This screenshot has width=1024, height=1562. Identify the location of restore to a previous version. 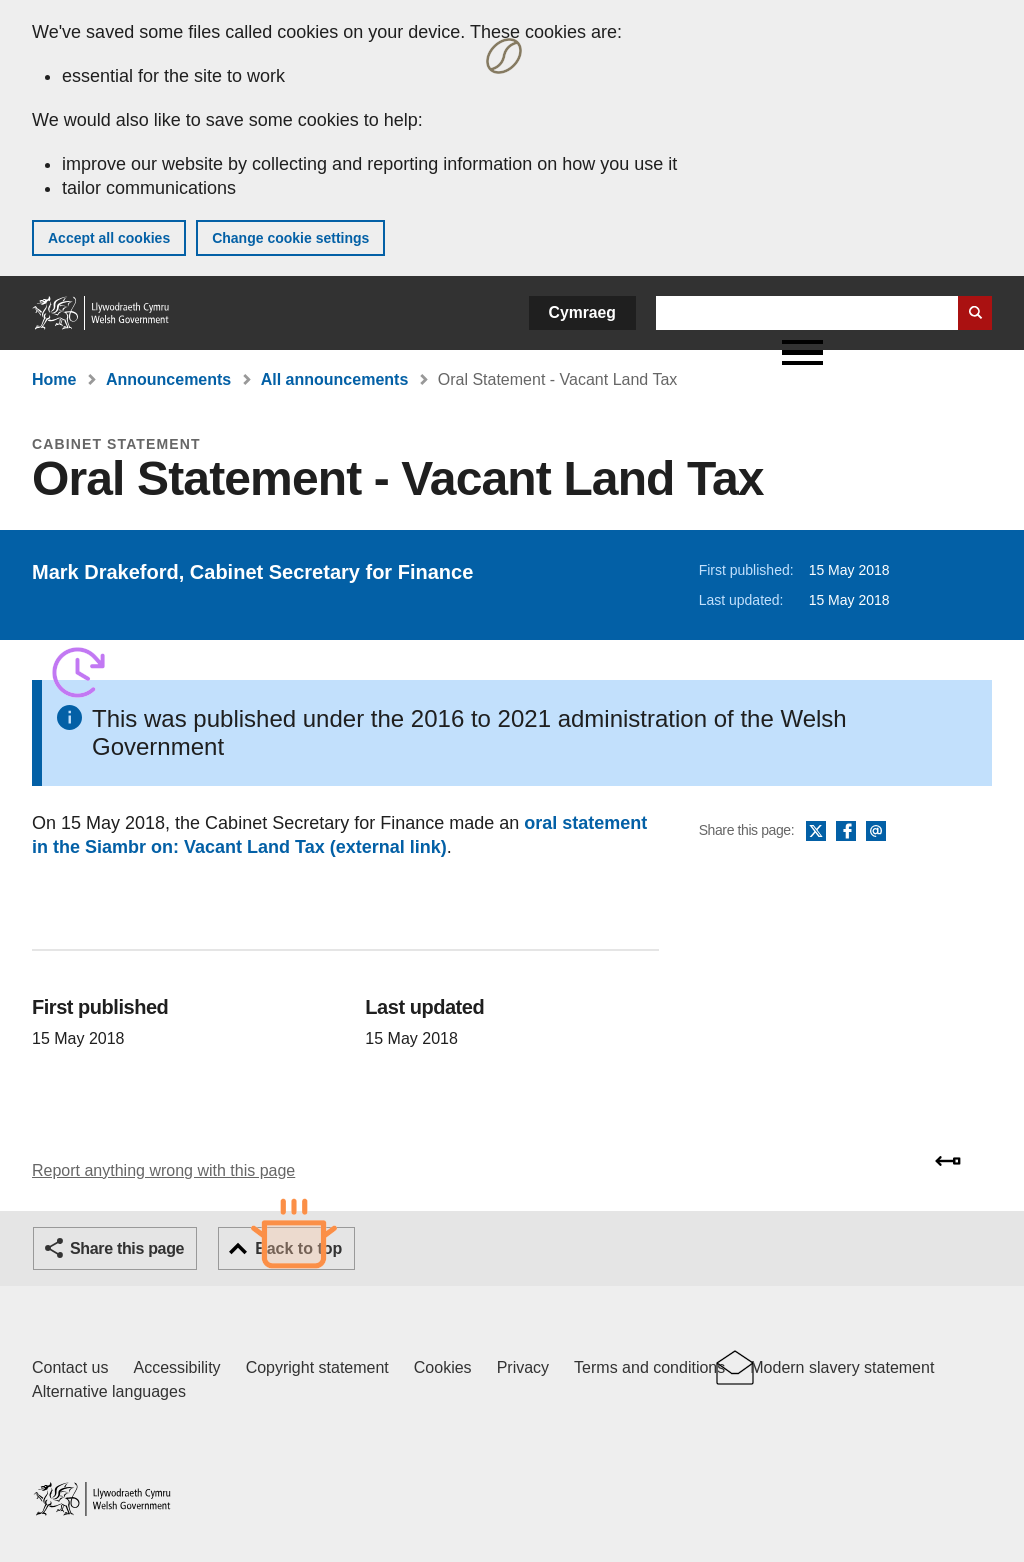
(77, 672).